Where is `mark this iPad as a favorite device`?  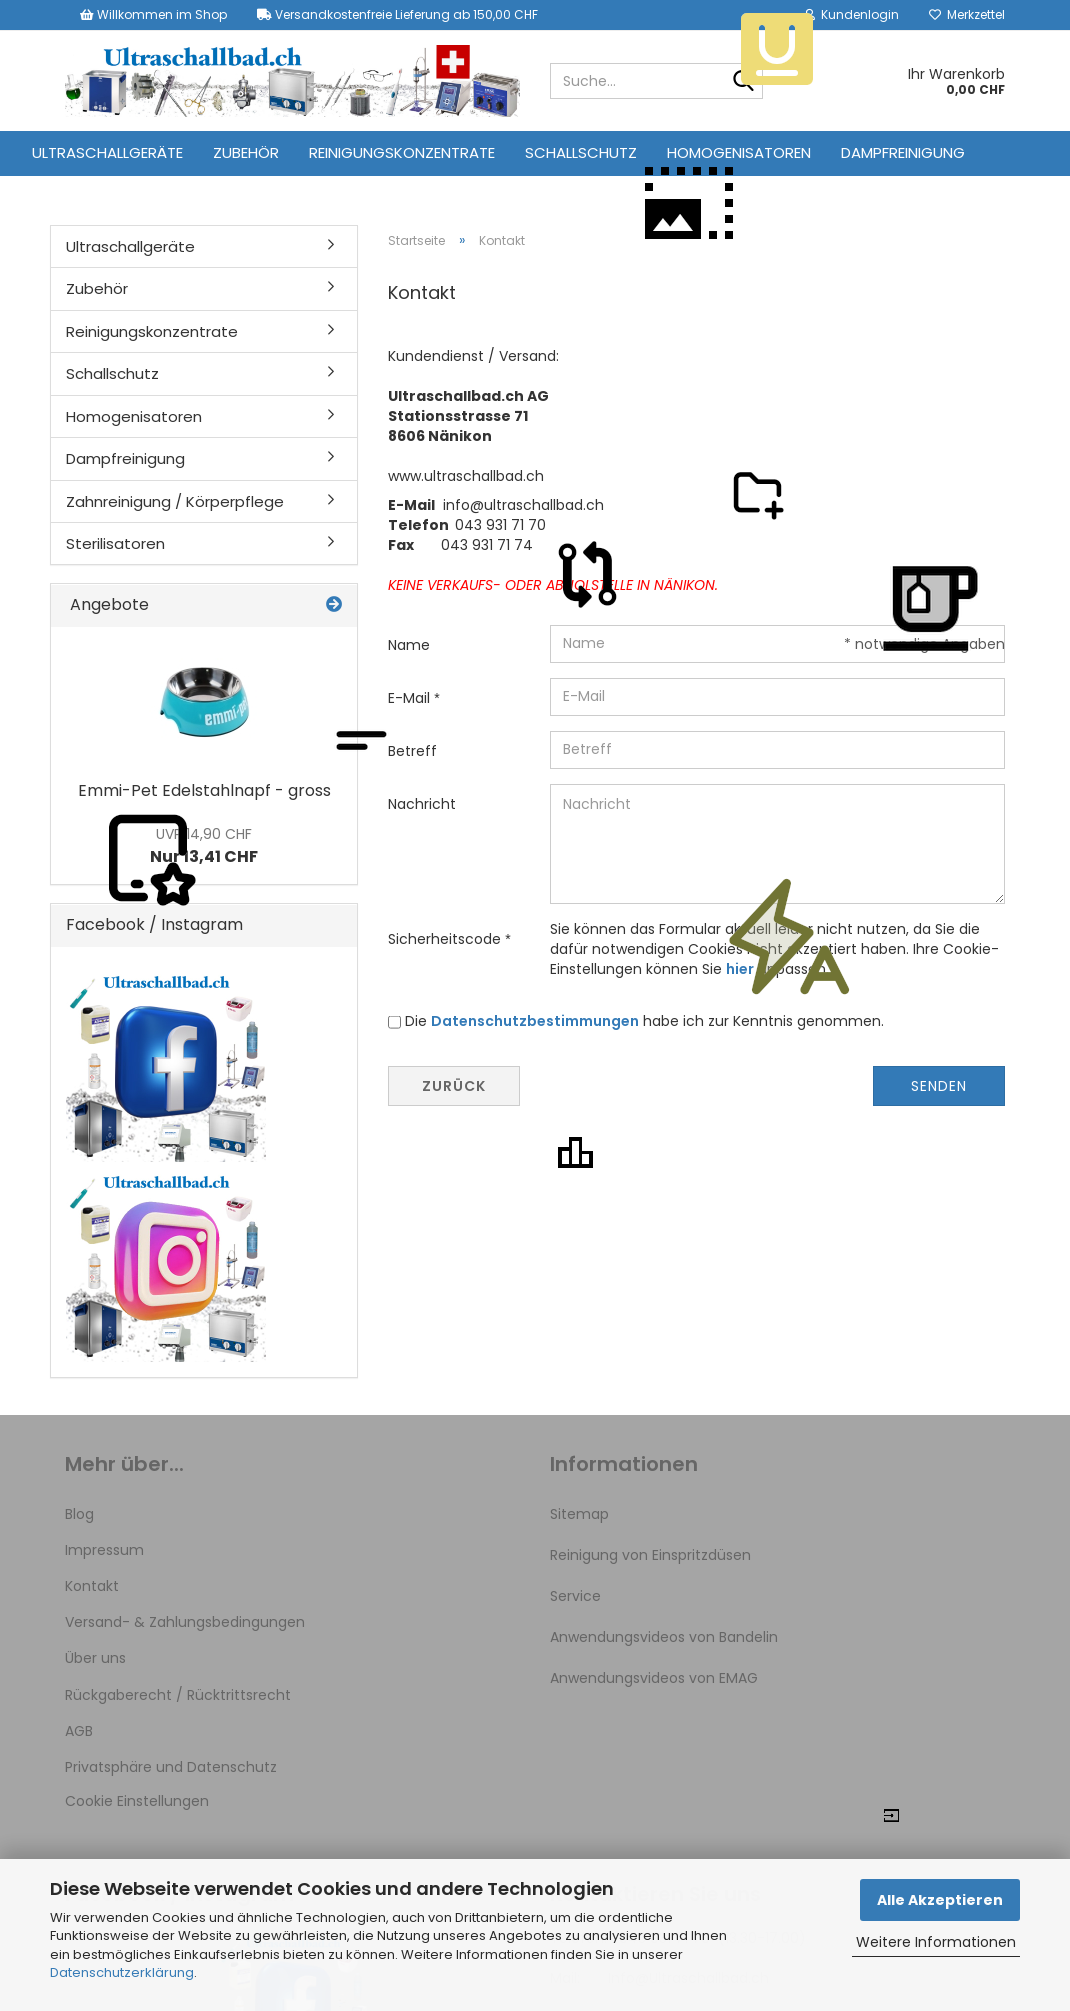 mark this iPad as a favorite device is located at coordinates (148, 858).